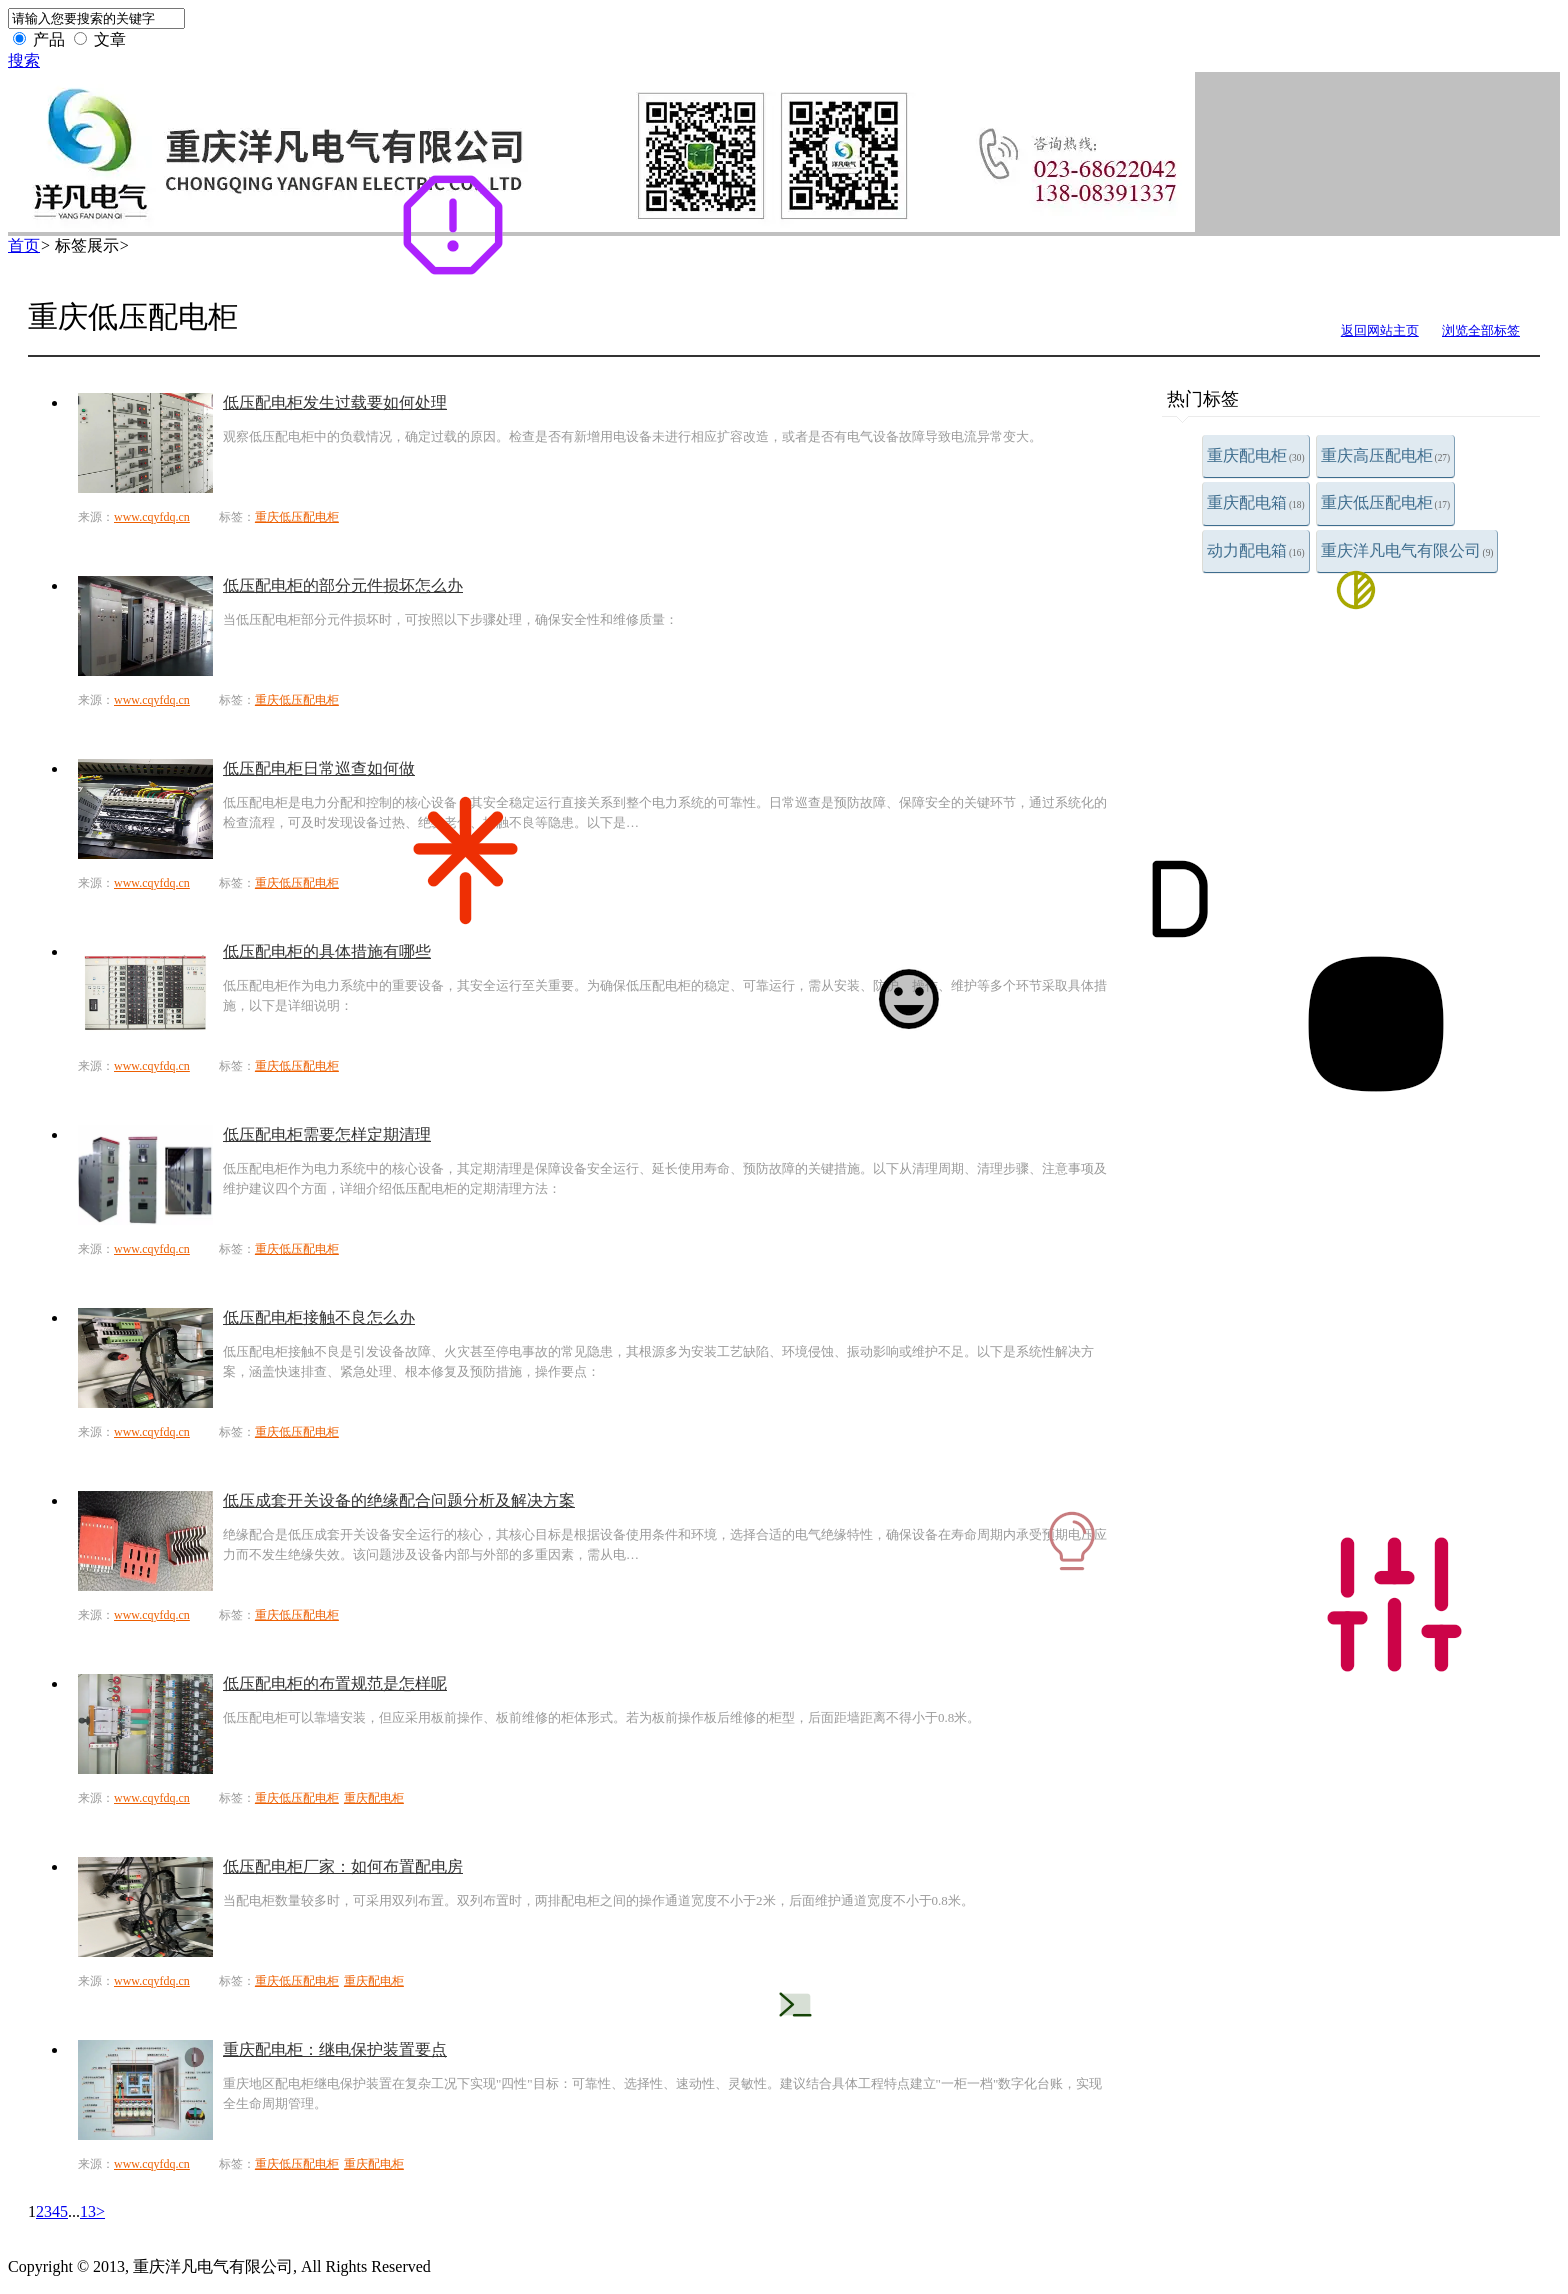  What do you see at coordinates (795, 2004) in the screenshot?
I see `open the command line terminal` at bounding box center [795, 2004].